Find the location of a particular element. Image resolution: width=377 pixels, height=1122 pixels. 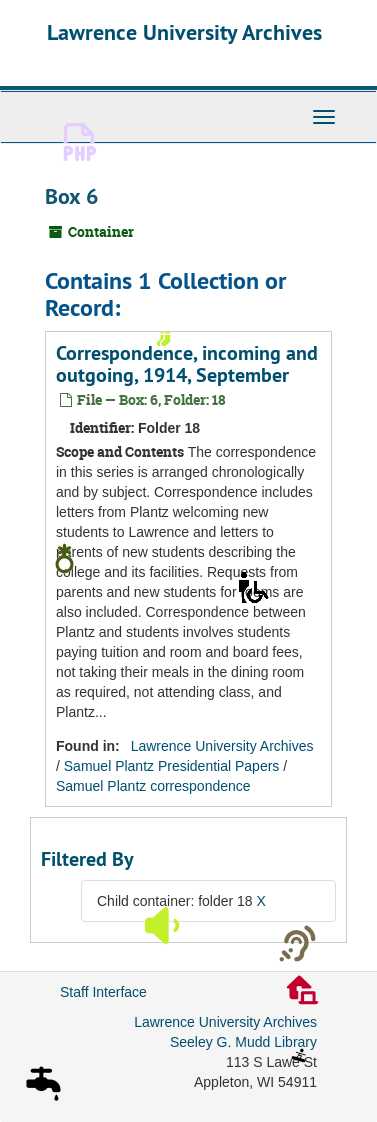

adjust audio to low volume is located at coordinates (163, 925).